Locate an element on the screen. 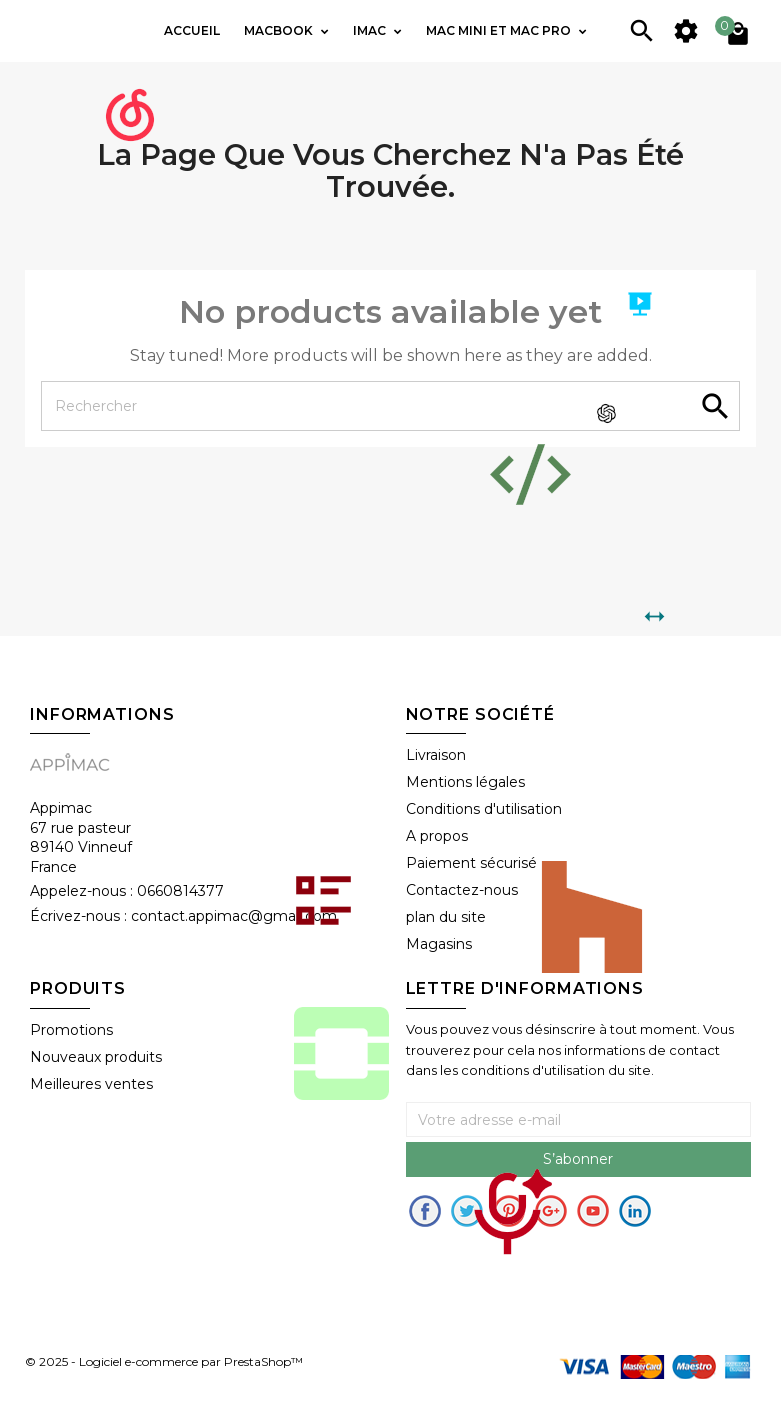 This screenshot has height=1408, width=781. open netease cloud music app is located at coordinates (130, 115).